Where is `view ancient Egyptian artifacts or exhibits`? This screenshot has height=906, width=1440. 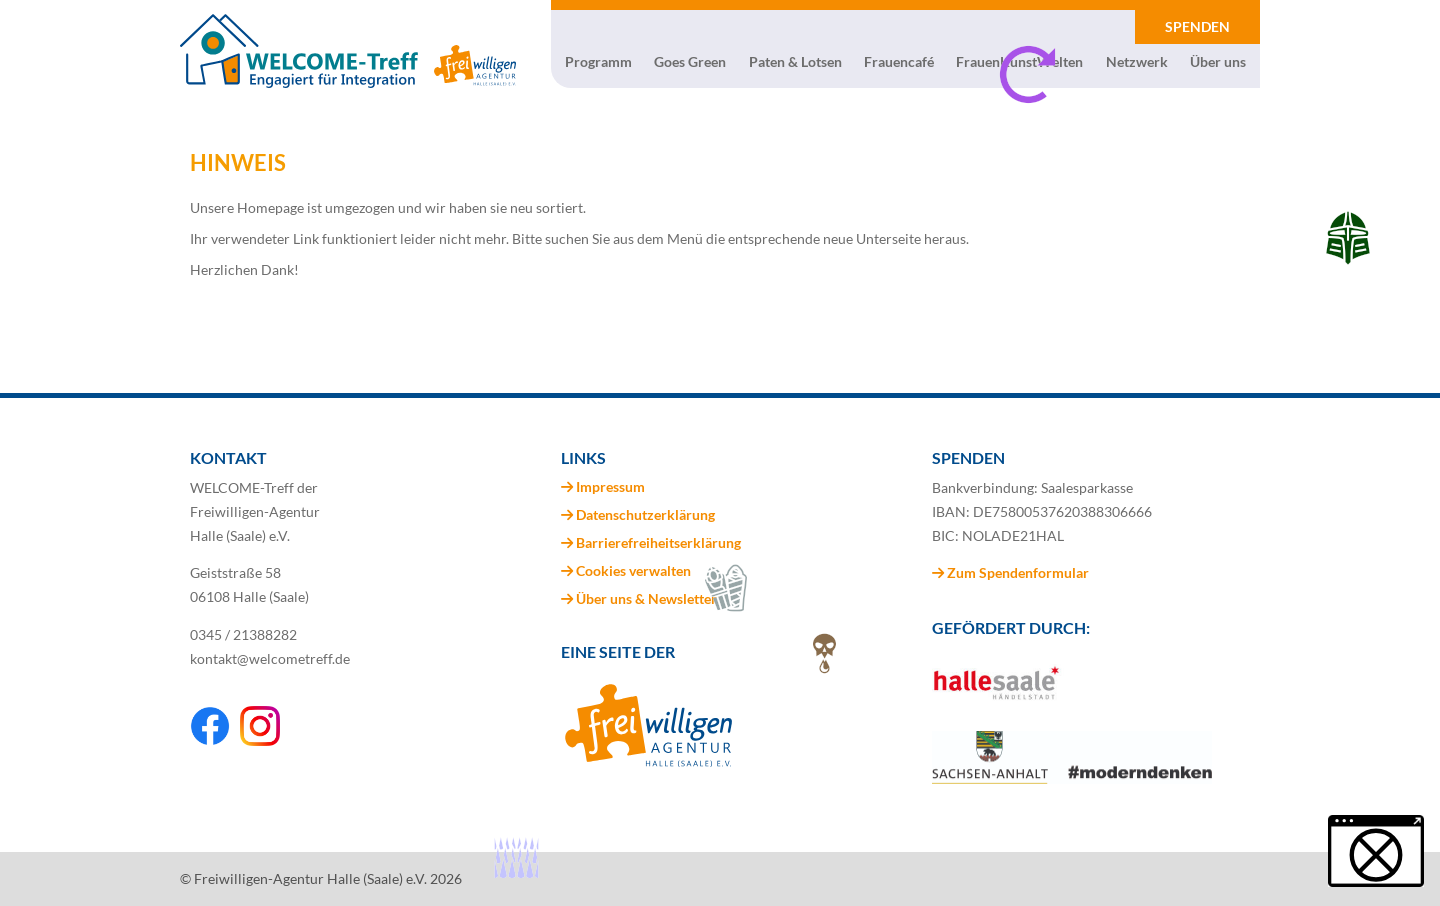 view ancient Egyptian artifacts or exhibits is located at coordinates (726, 588).